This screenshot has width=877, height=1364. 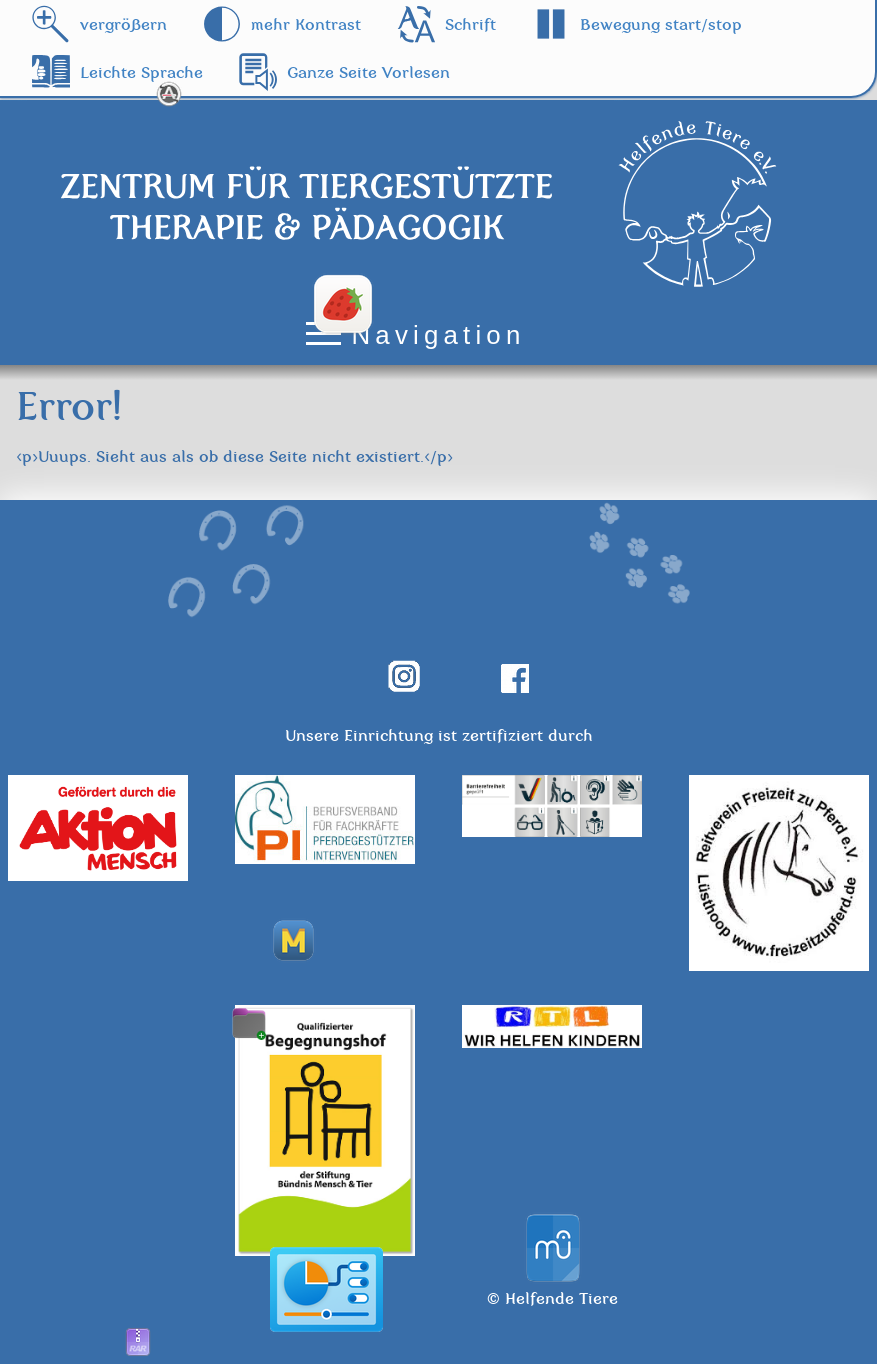 What do you see at coordinates (293, 940) in the screenshot?
I see `launch mullvad browser app` at bounding box center [293, 940].